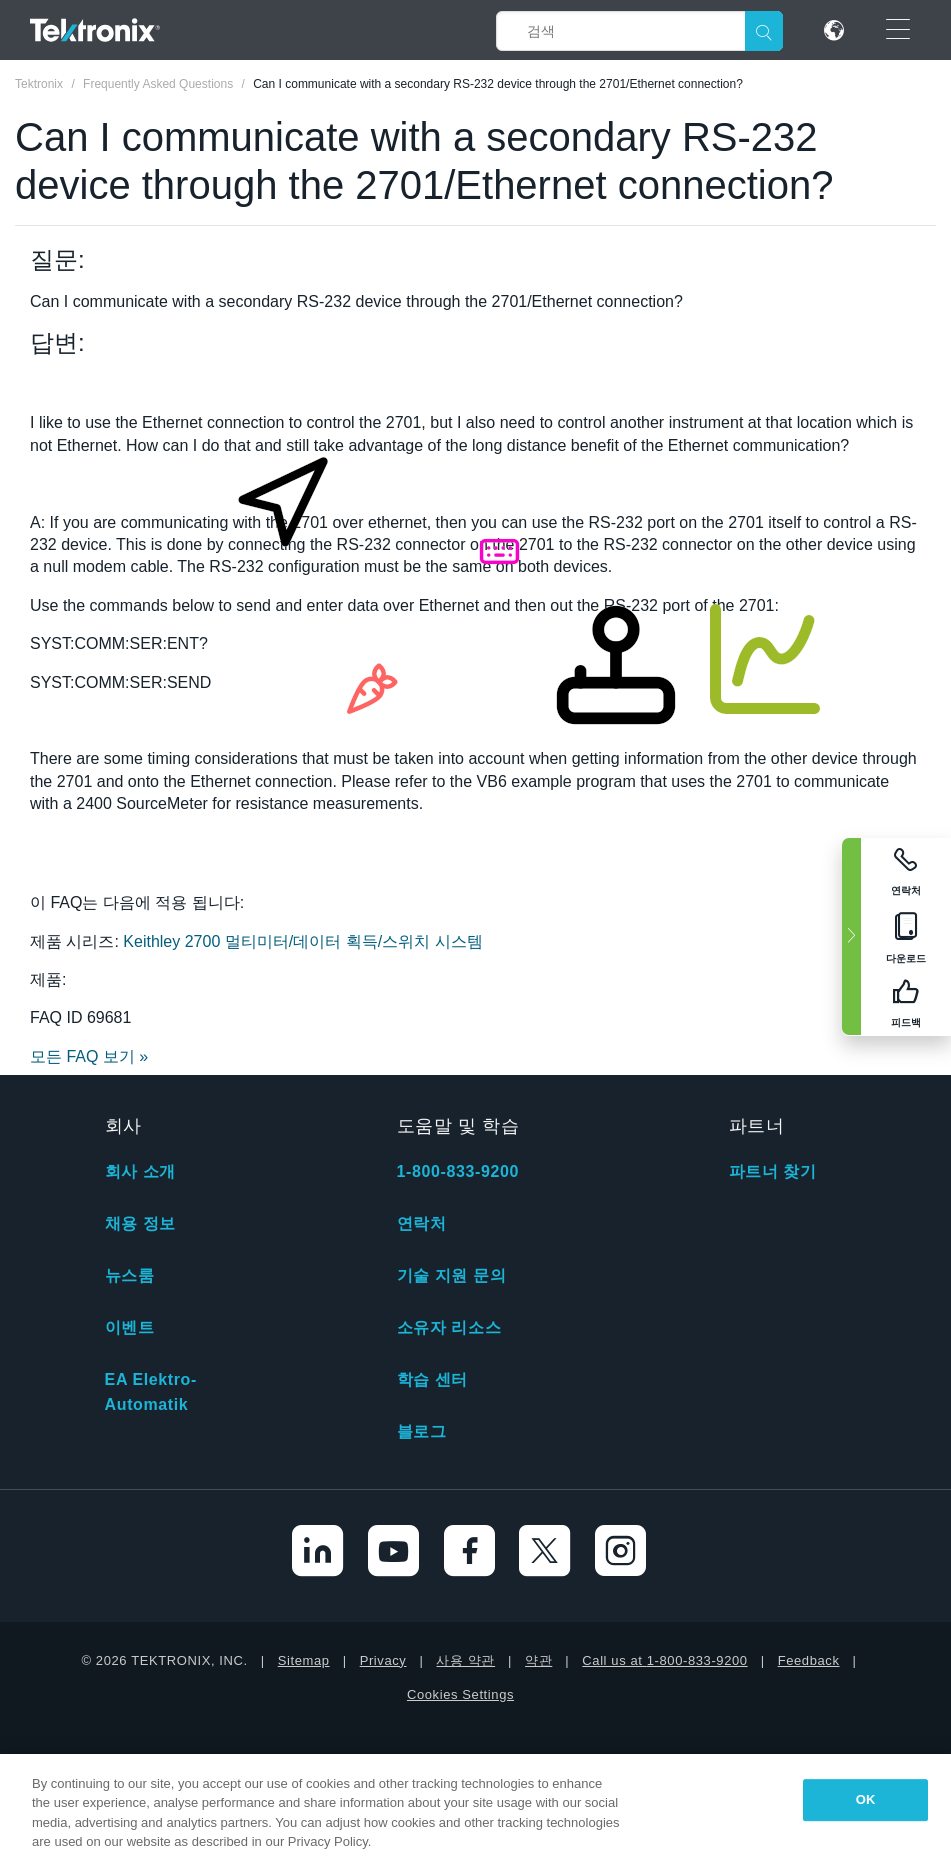 The width and height of the screenshot is (951, 1862). Describe the element at coordinates (616, 665) in the screenshot. I see `access game controller settings` at that location.